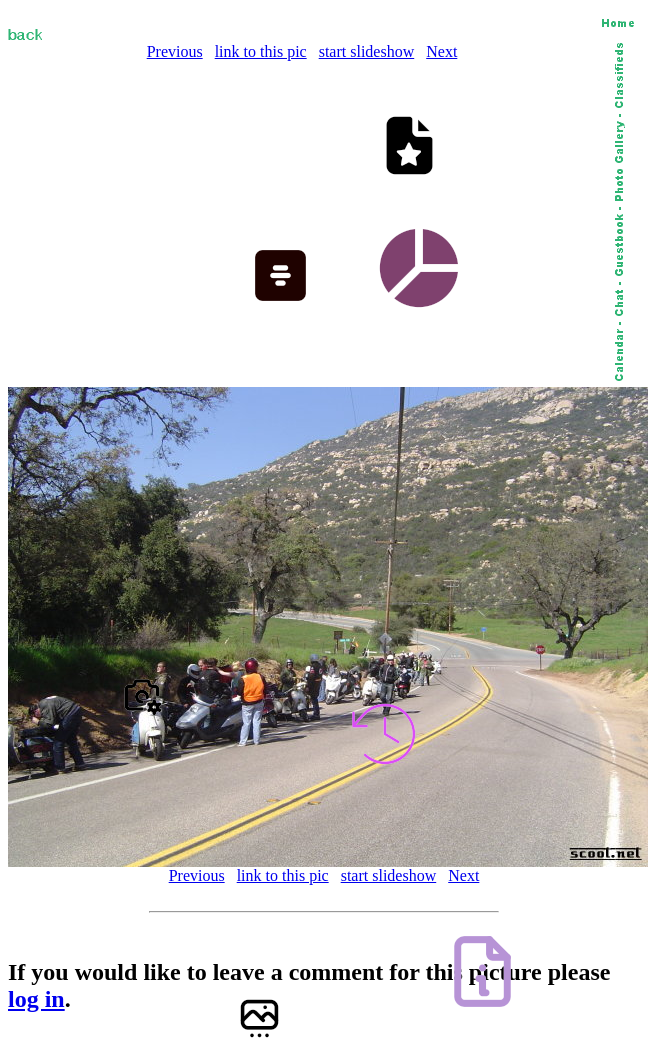  I want to click on view file details or properties, so click(482, 971).